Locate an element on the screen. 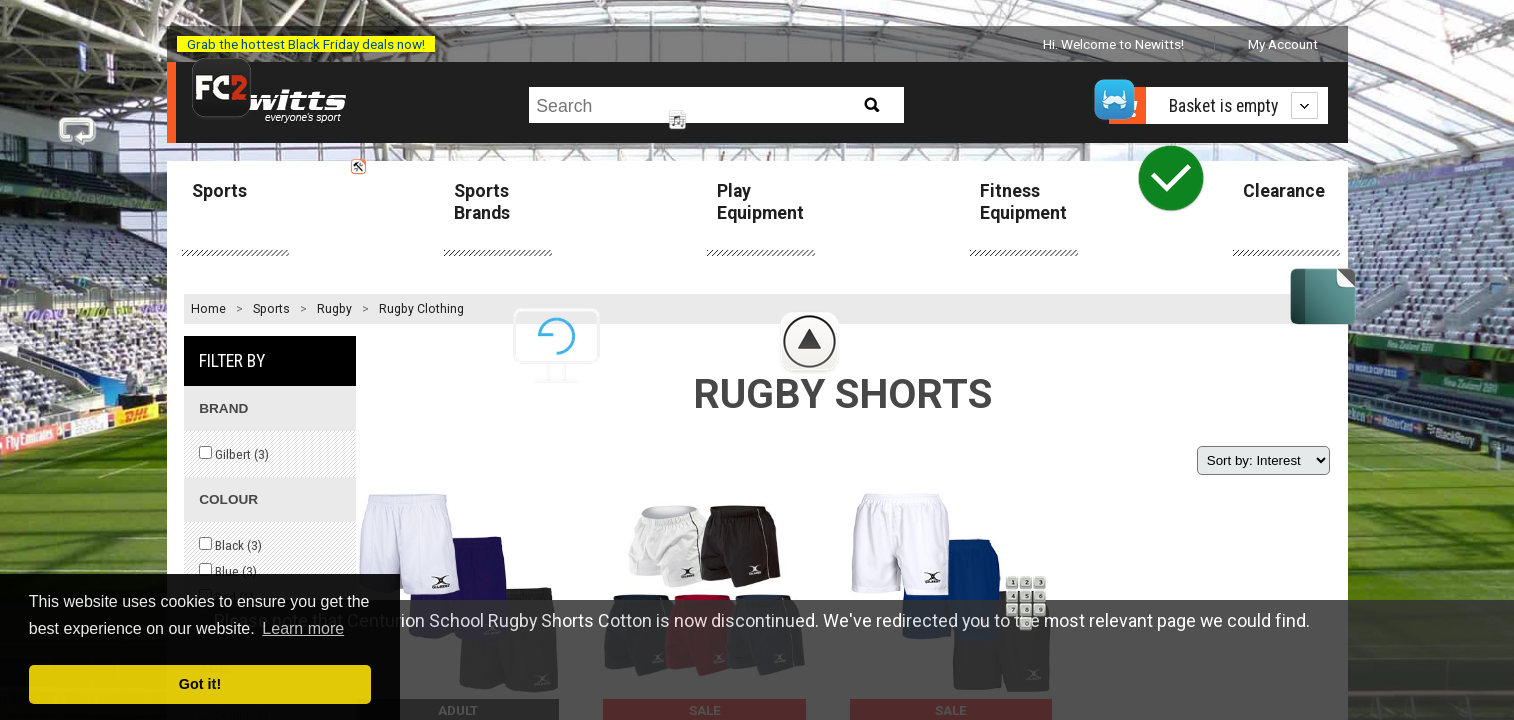 Image resolution: width=1514 pixels, height=720 pixels. open pdf mix tool app is located at coordinates (358, 166).